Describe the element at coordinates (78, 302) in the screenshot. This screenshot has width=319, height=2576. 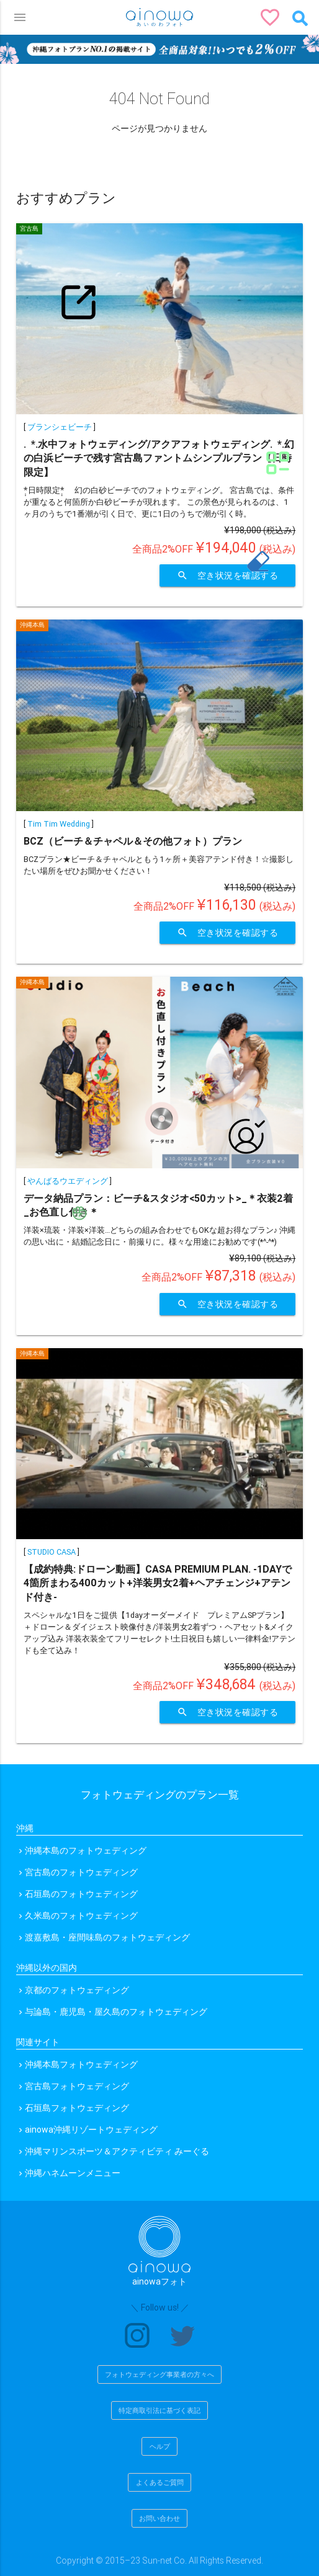
I see `open link in a new tab or window` at that location.